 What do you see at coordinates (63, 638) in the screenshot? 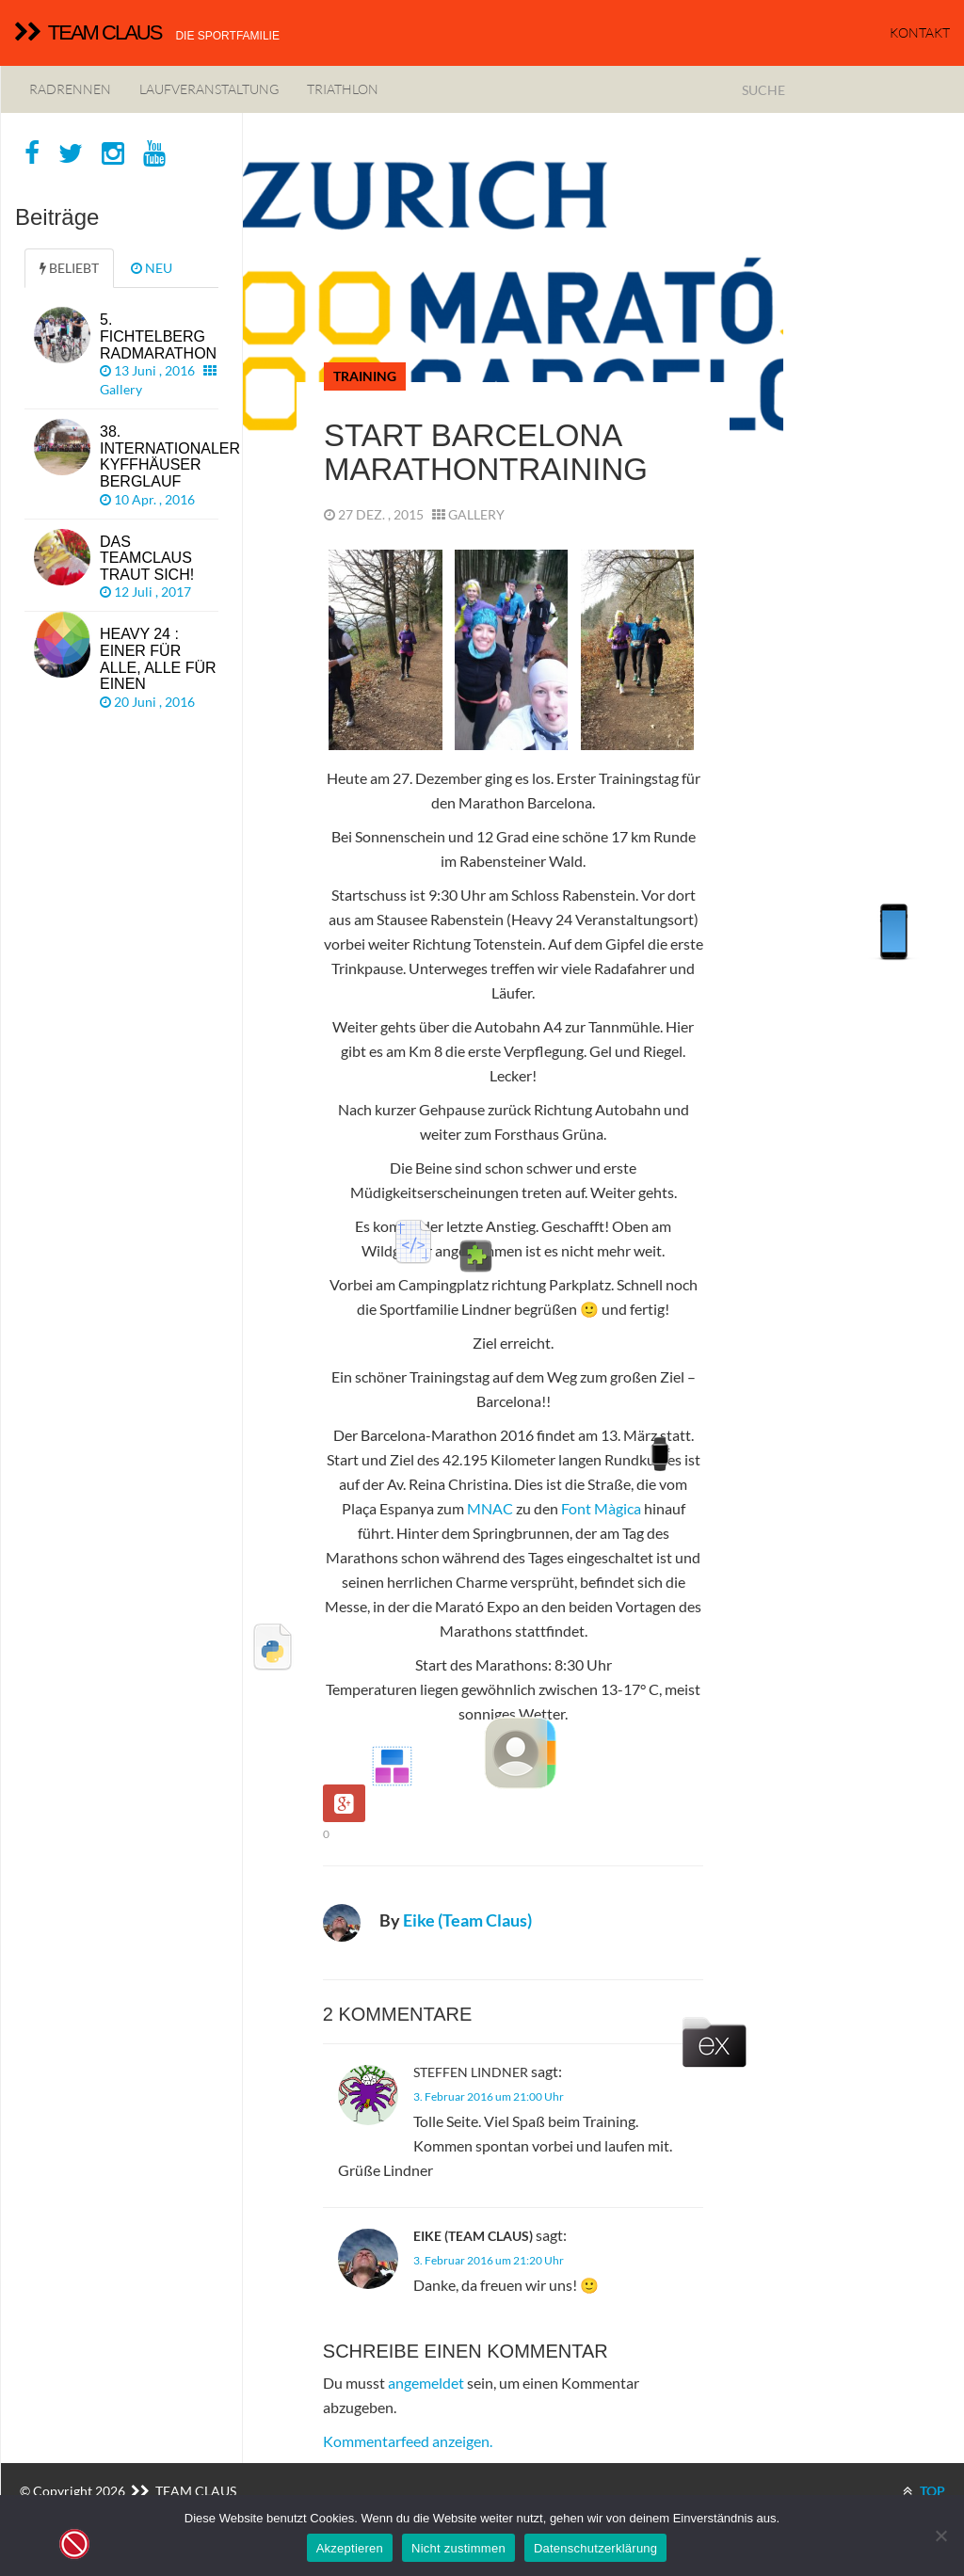
I see `open color picker or palette settings` at bounding box center [63, 638].